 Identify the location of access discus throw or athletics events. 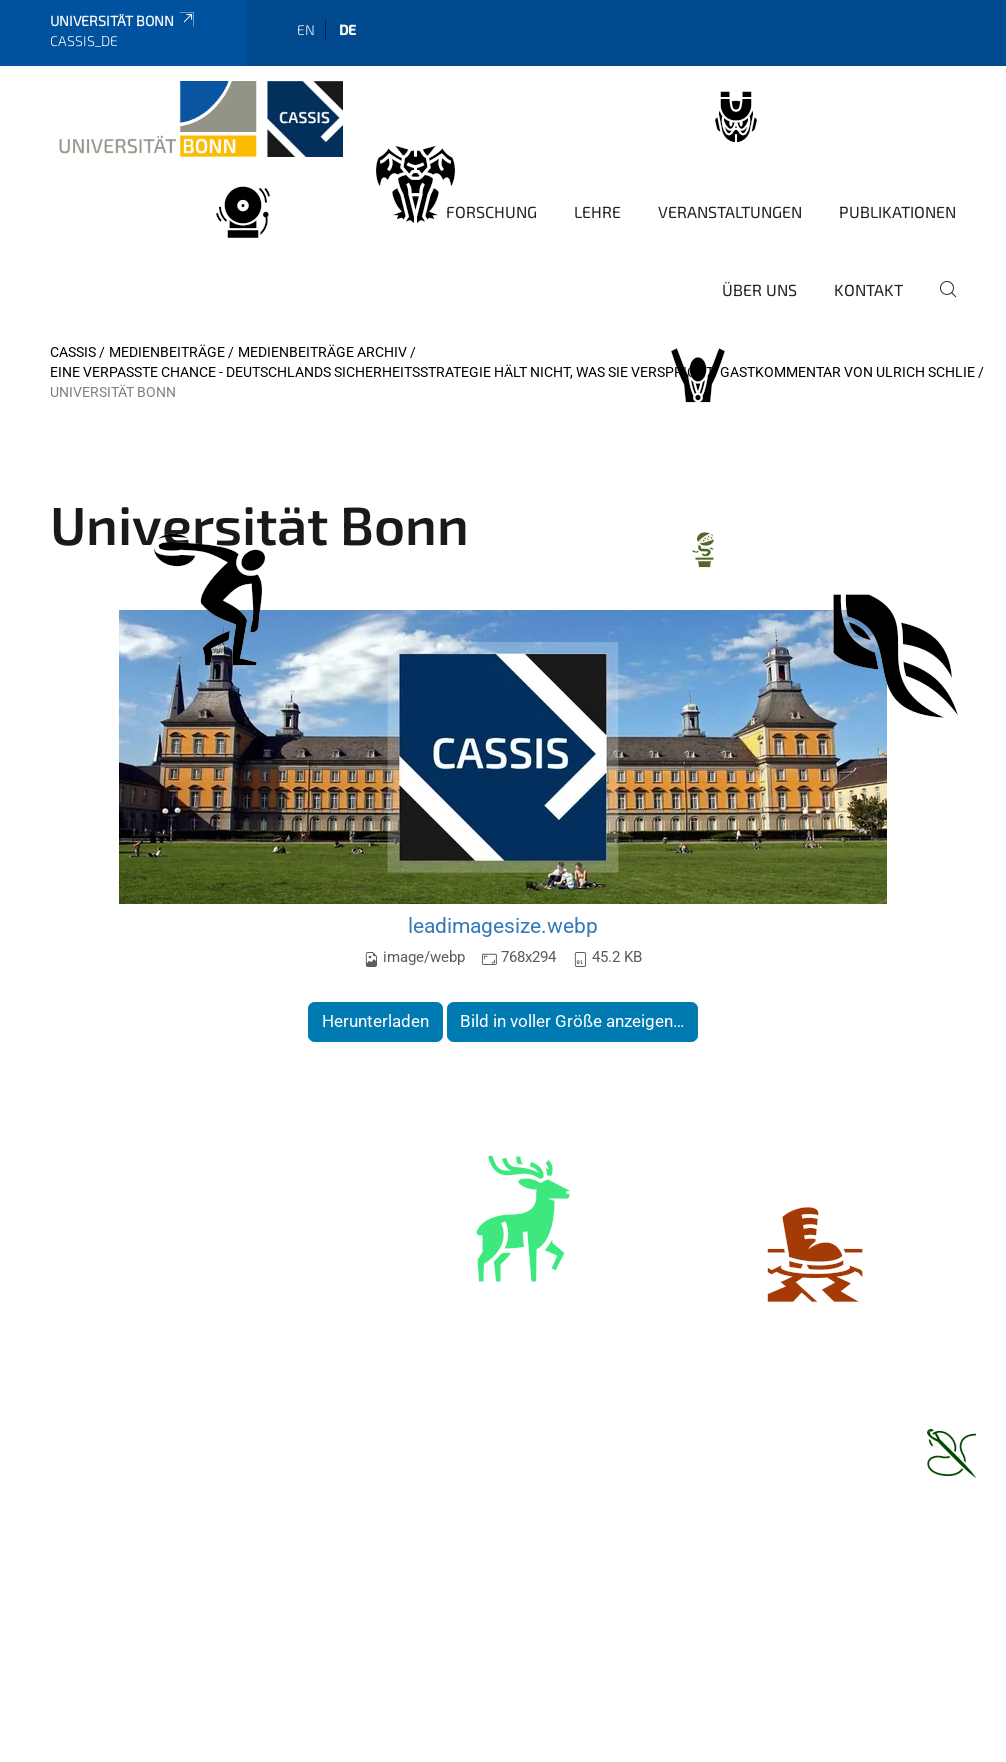
(209, 599).